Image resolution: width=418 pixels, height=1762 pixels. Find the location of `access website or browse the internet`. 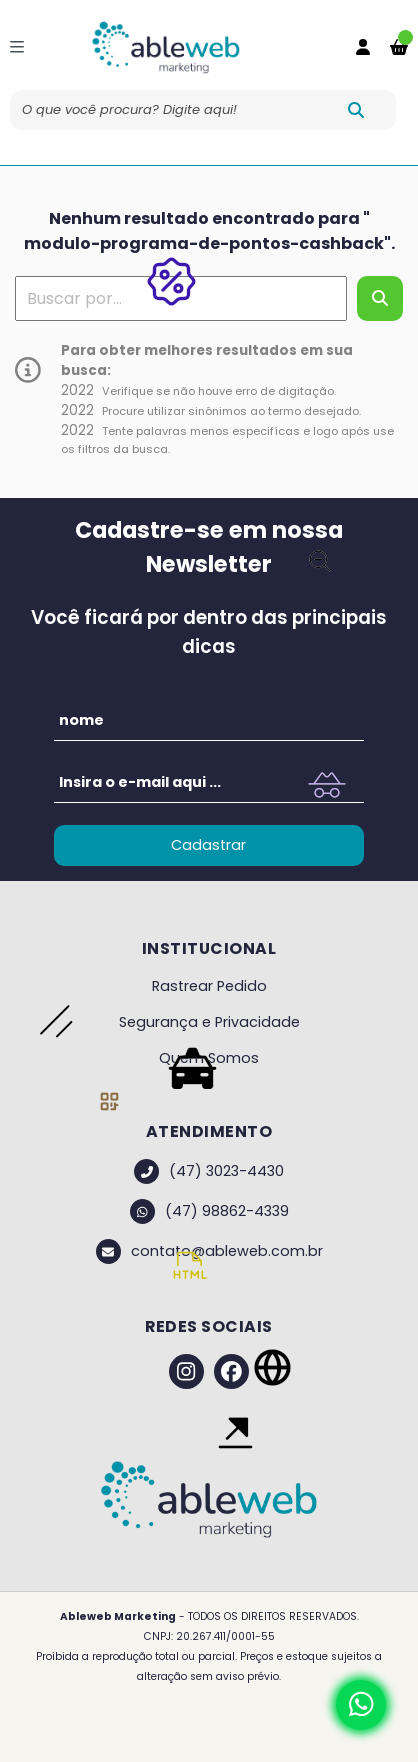

access website or browse the internet is located at coordinates (272, 1367).